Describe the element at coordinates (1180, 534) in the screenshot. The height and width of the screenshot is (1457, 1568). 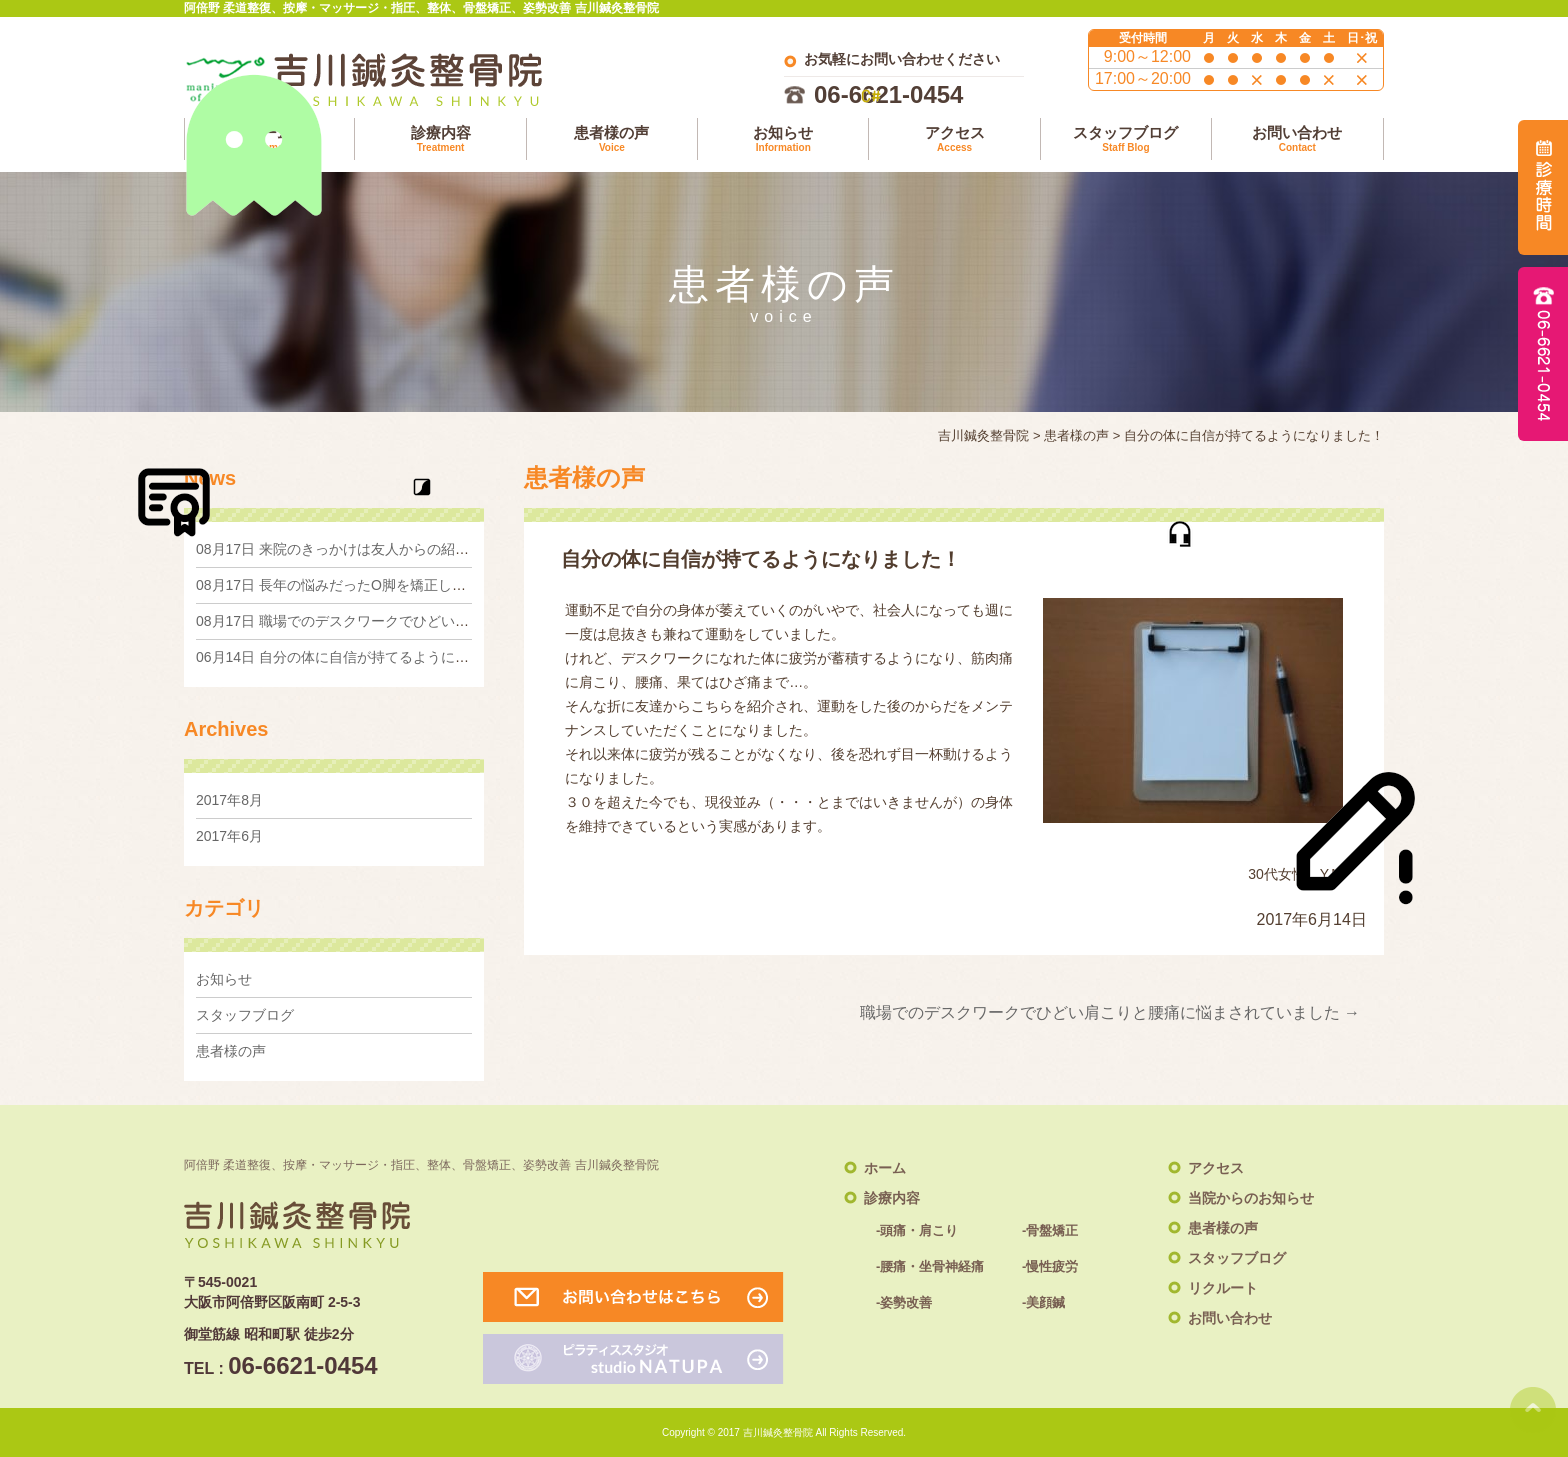
I see `contact customer support` at that location.